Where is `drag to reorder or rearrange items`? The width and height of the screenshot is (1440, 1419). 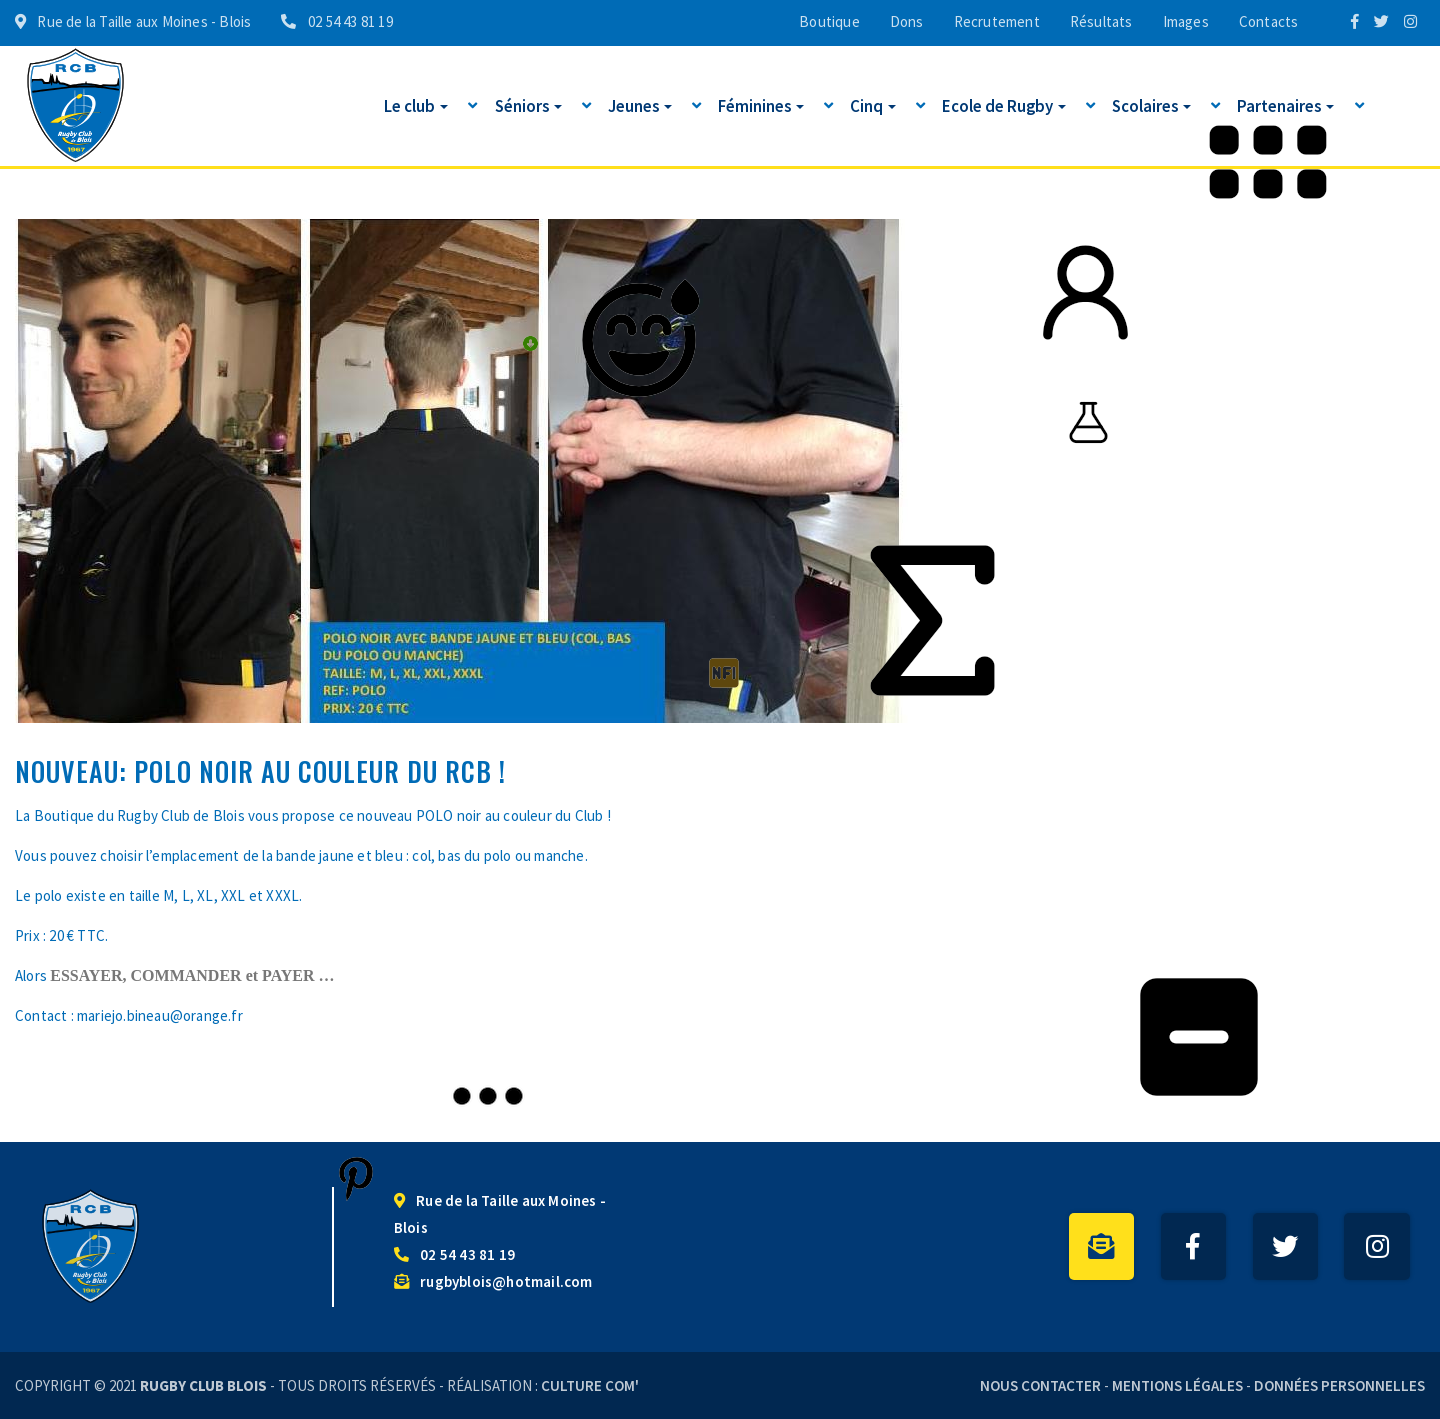
drag to reorder or rearrange items is located at coordinates (1268, 162).